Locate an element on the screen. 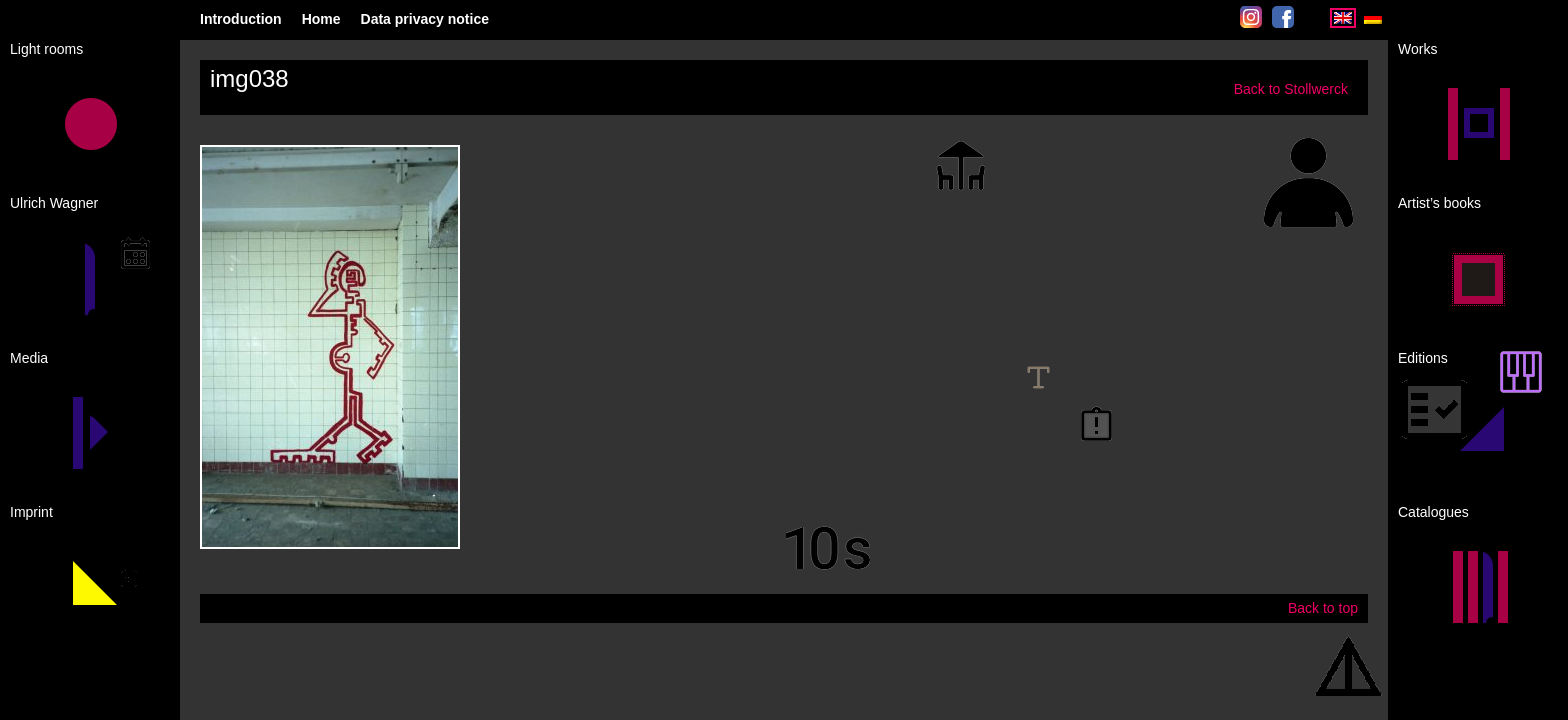  open music or piano app is located at coordinates (1521, 372).